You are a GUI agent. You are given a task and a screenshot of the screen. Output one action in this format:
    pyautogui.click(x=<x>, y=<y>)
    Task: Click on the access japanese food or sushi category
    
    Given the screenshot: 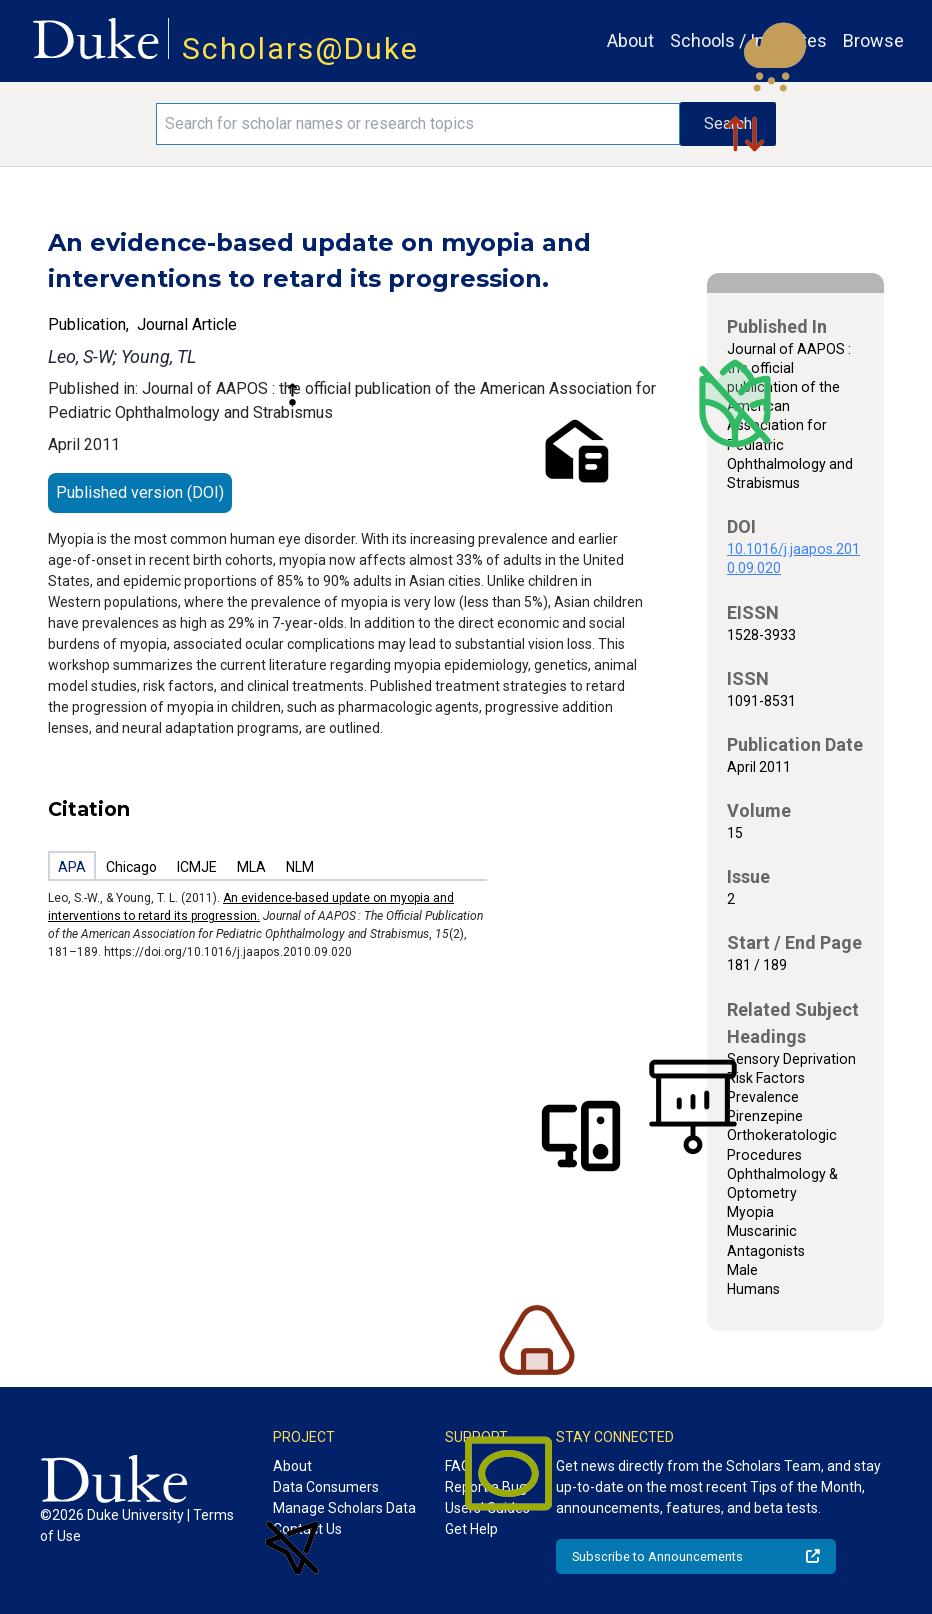 What is the action you would take?
    pyautogui.click(x=537, y=1340)
    